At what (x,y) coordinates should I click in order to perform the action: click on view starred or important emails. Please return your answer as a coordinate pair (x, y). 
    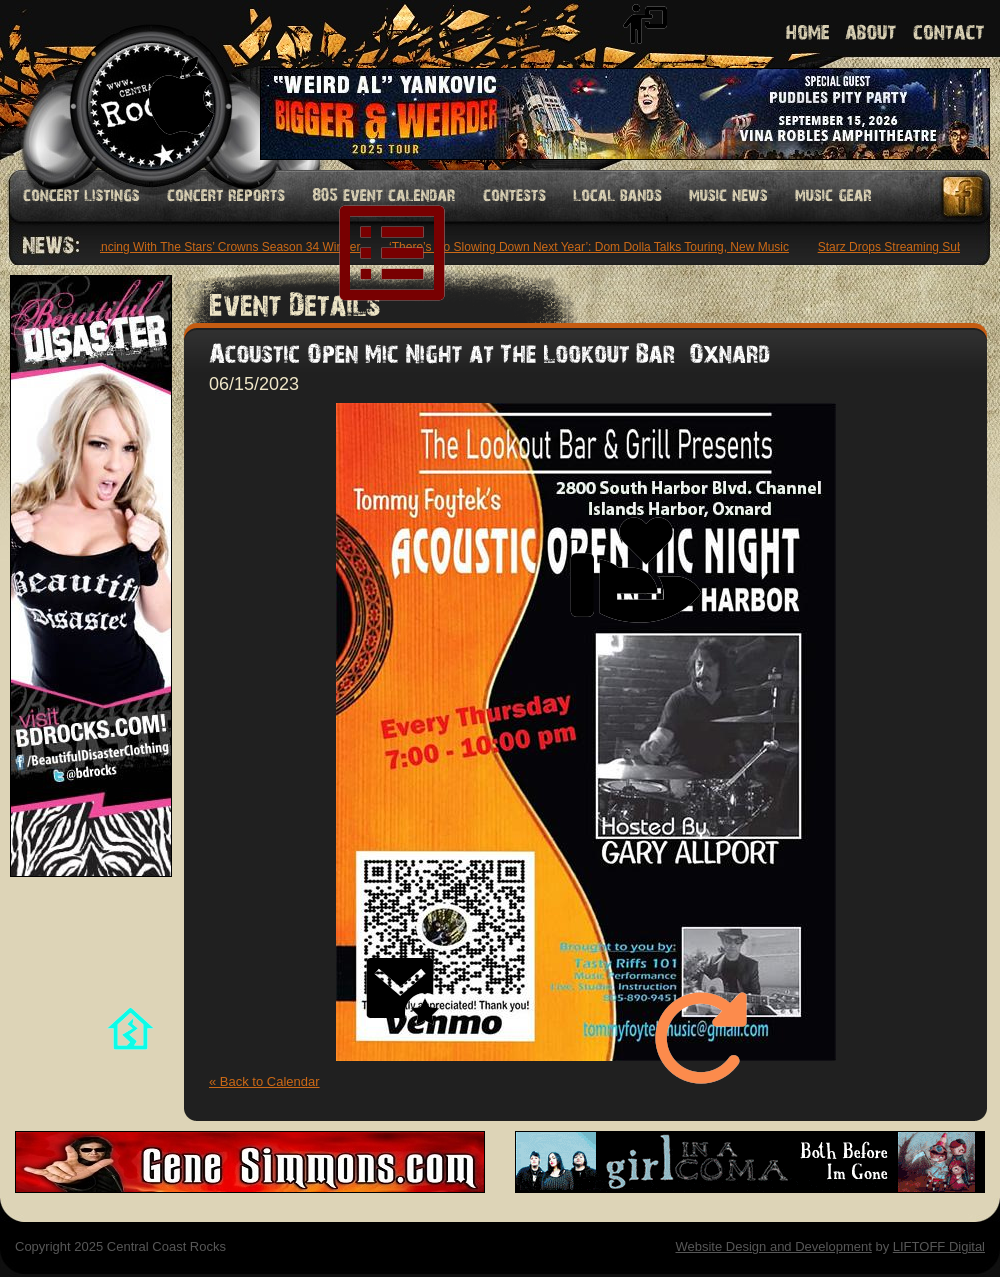
    Looking at the image, I should click on (400, 988).